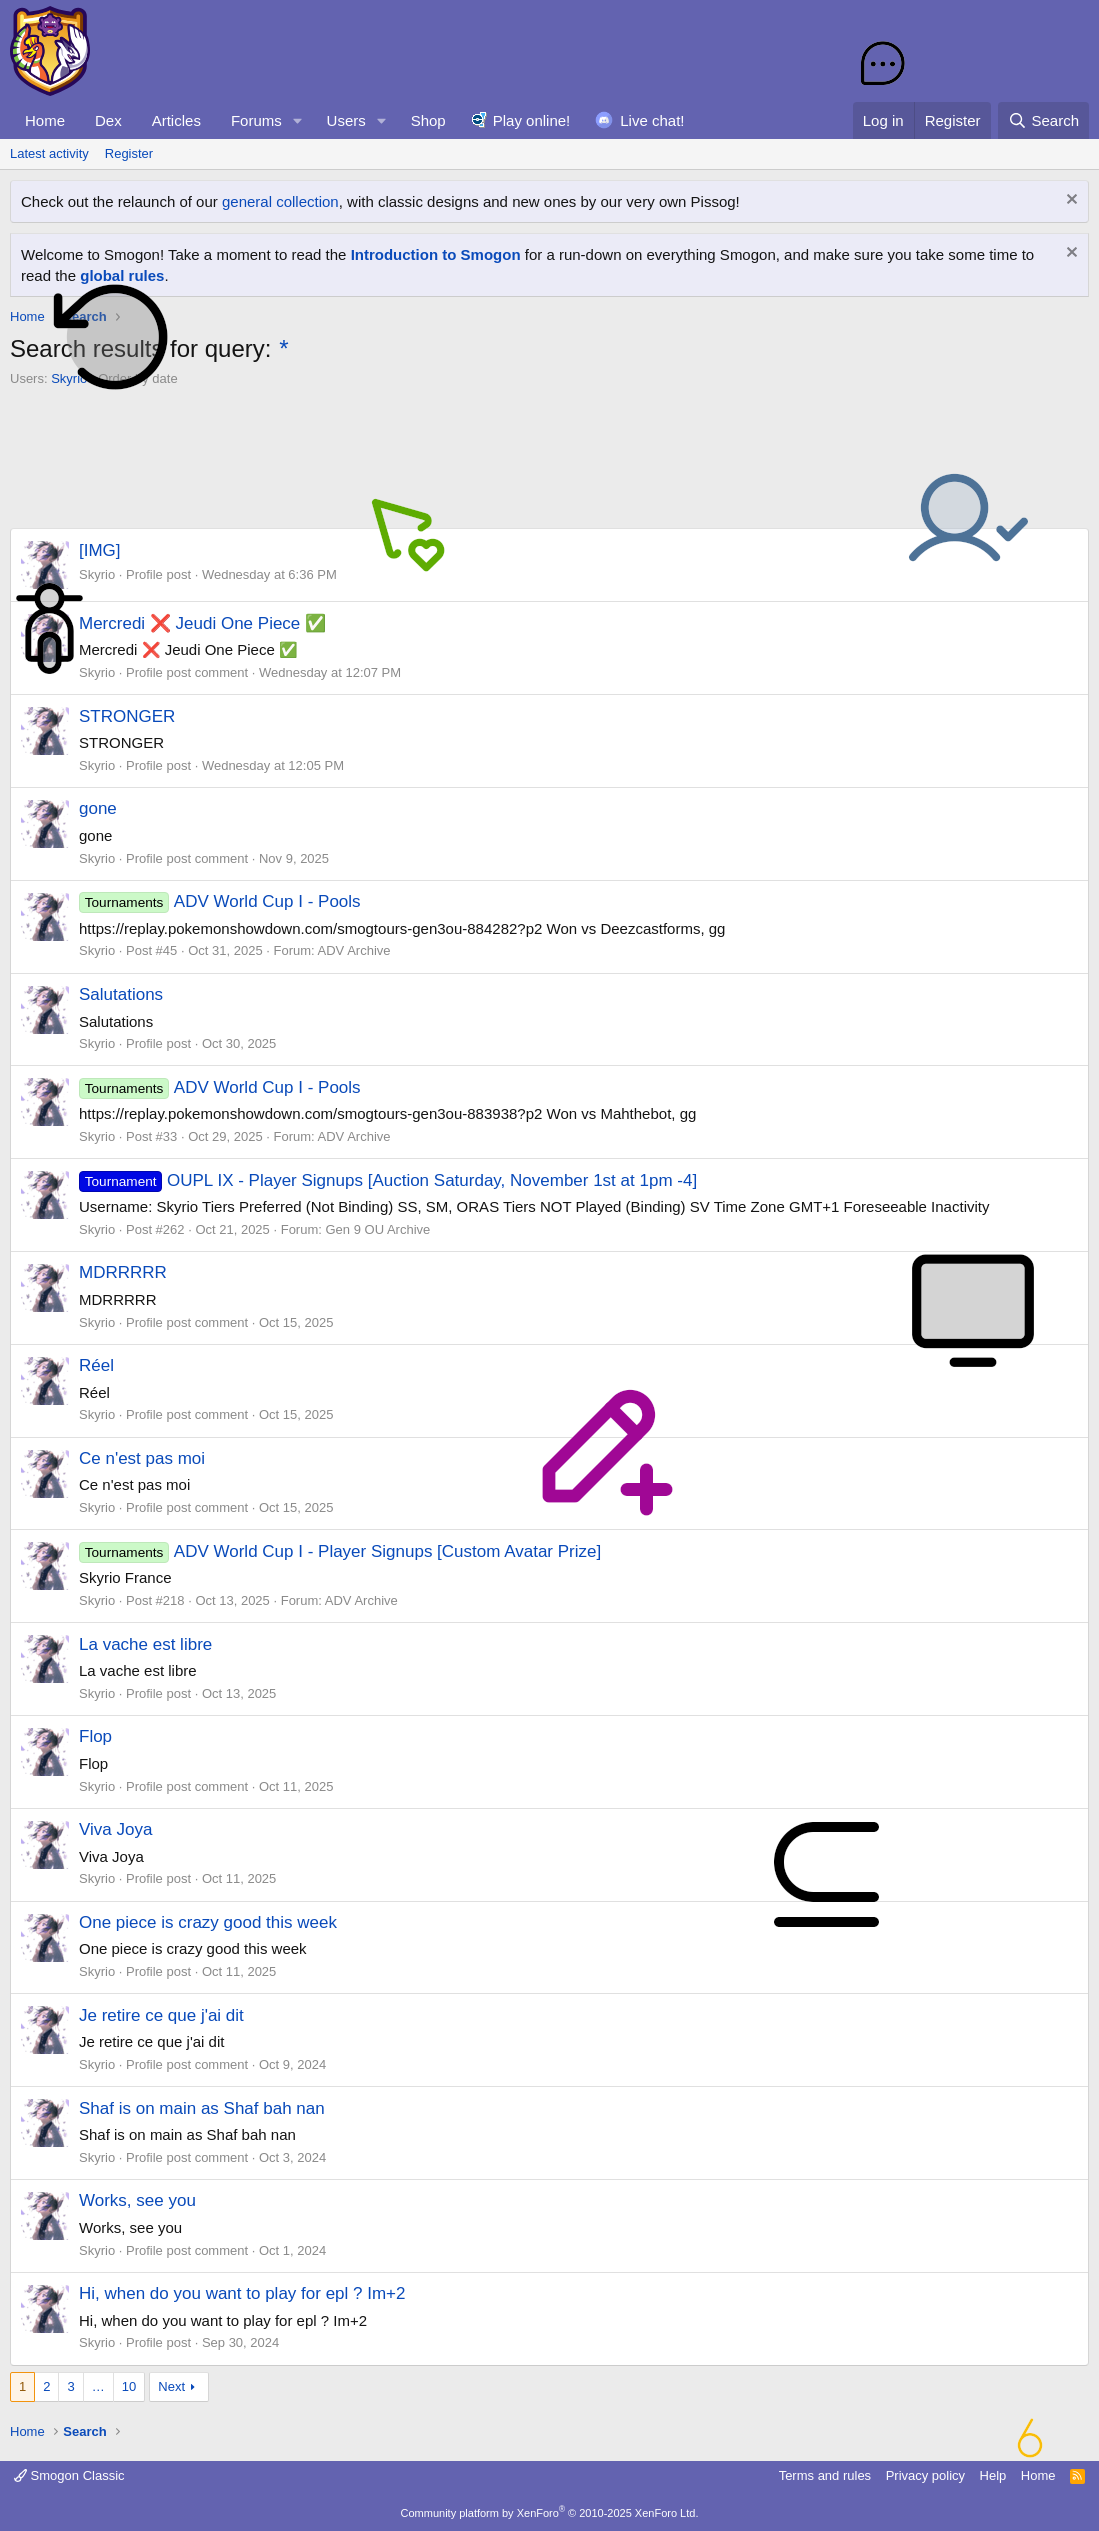 This screenshot has width=1099, height=2531. What do you see at coordinates (601, 1444) in the screenshot?
I see `create a new note or document` at bounding box center [601, 1444].